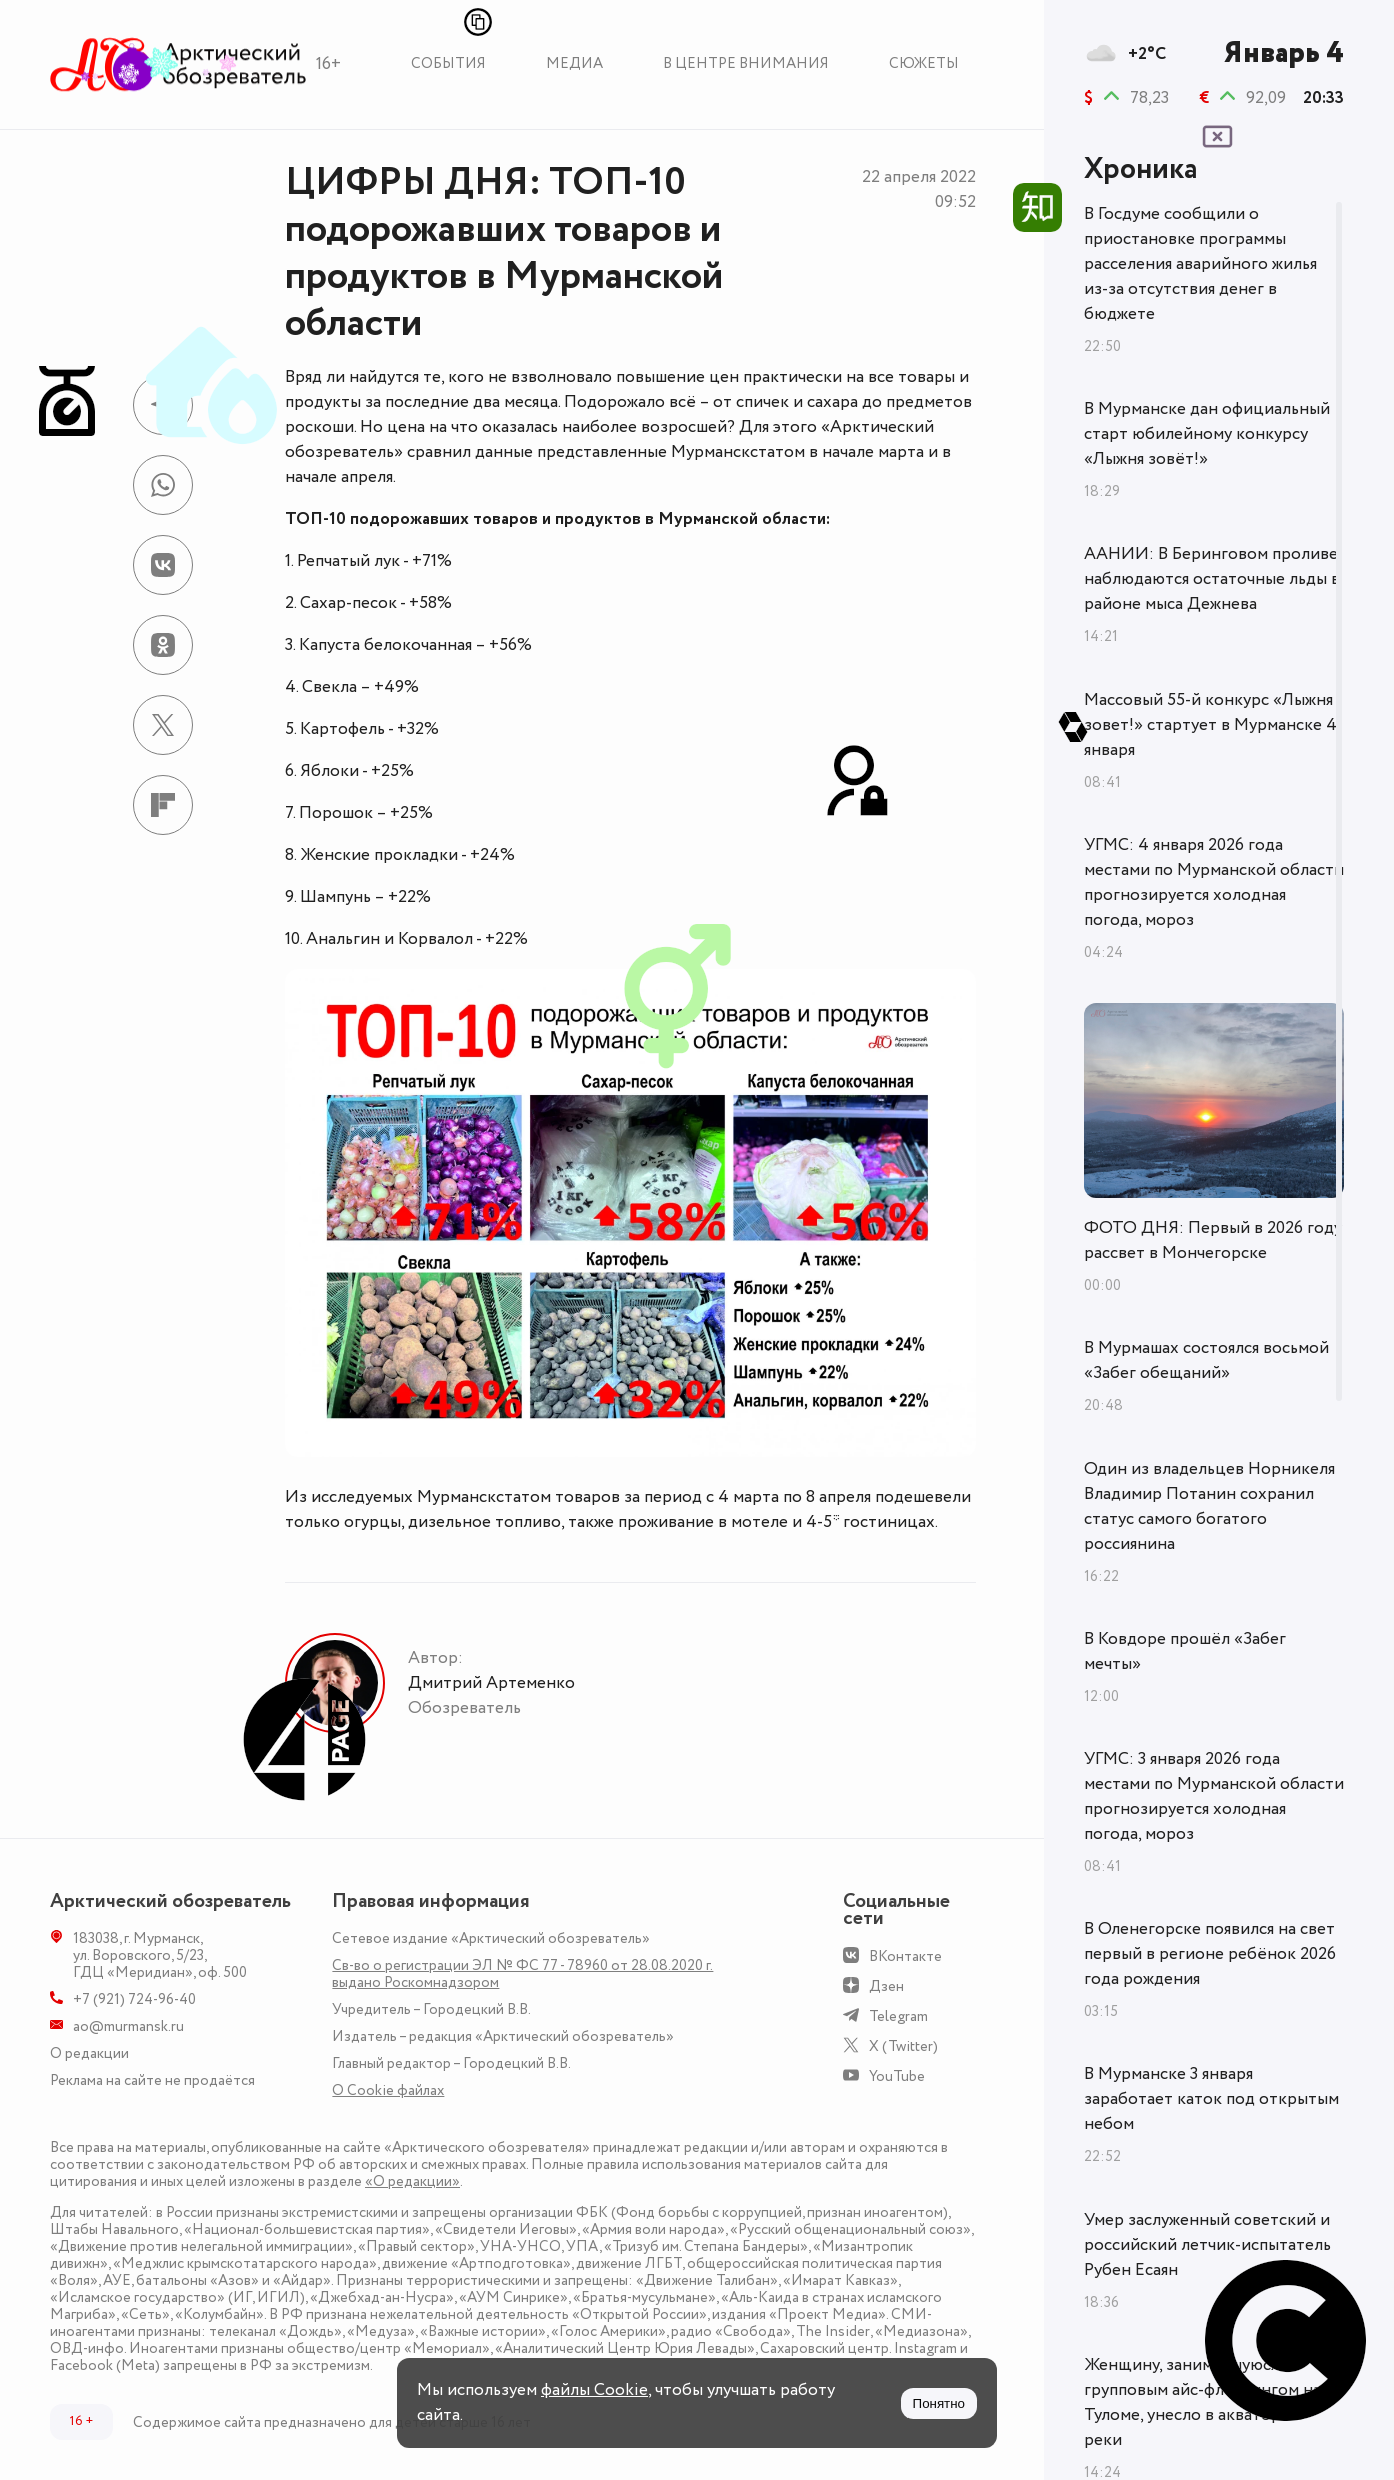 The width and height of the screenshot is (1394, 2480). What do you see at coordinates (304, 1739) in the screenshot?
I see `page4 brand logo` at bounding box center [304, 1739].